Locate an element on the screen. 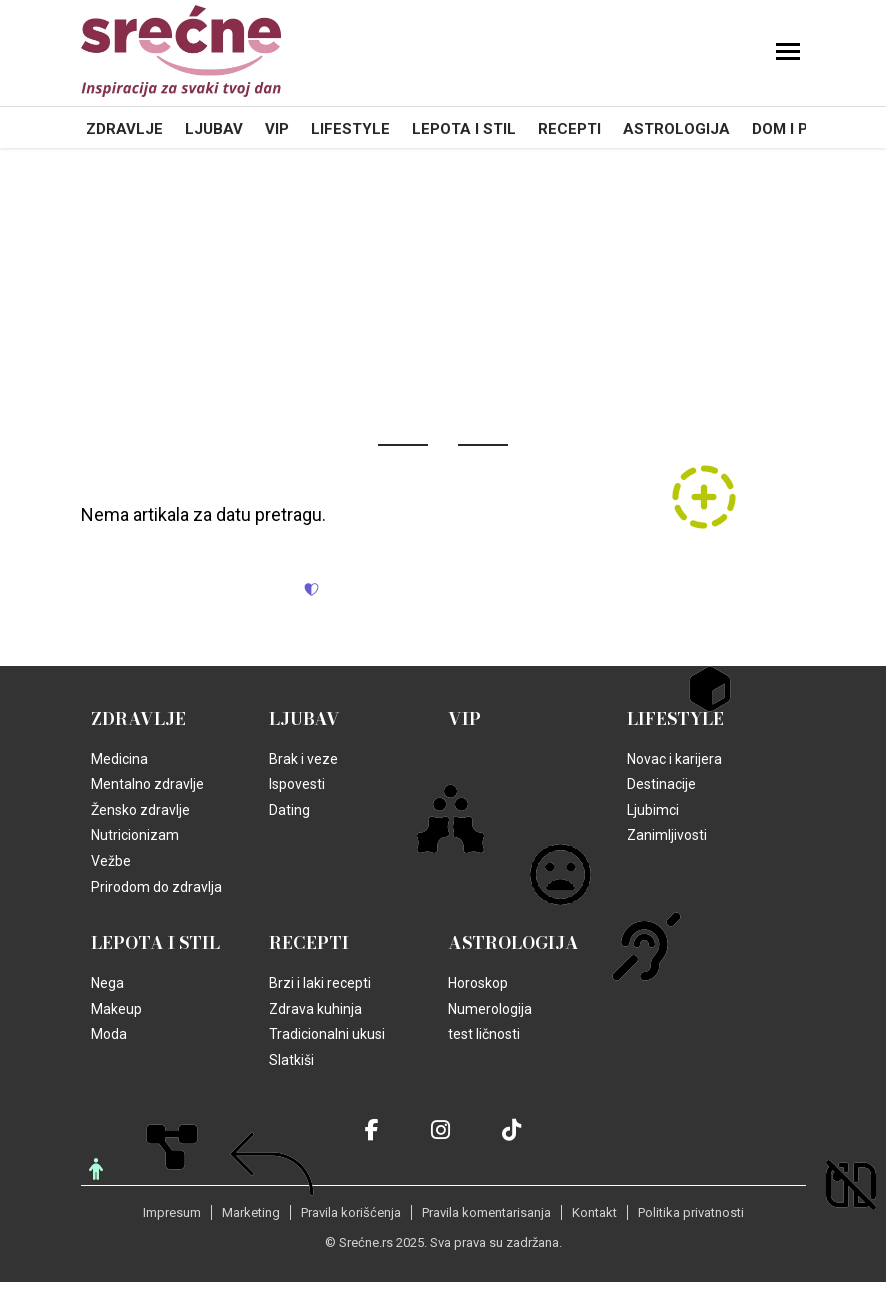 This screenshot has height=1302, width=886. indicates hard of hearing accessibility options is located at coordinates (646, 946).